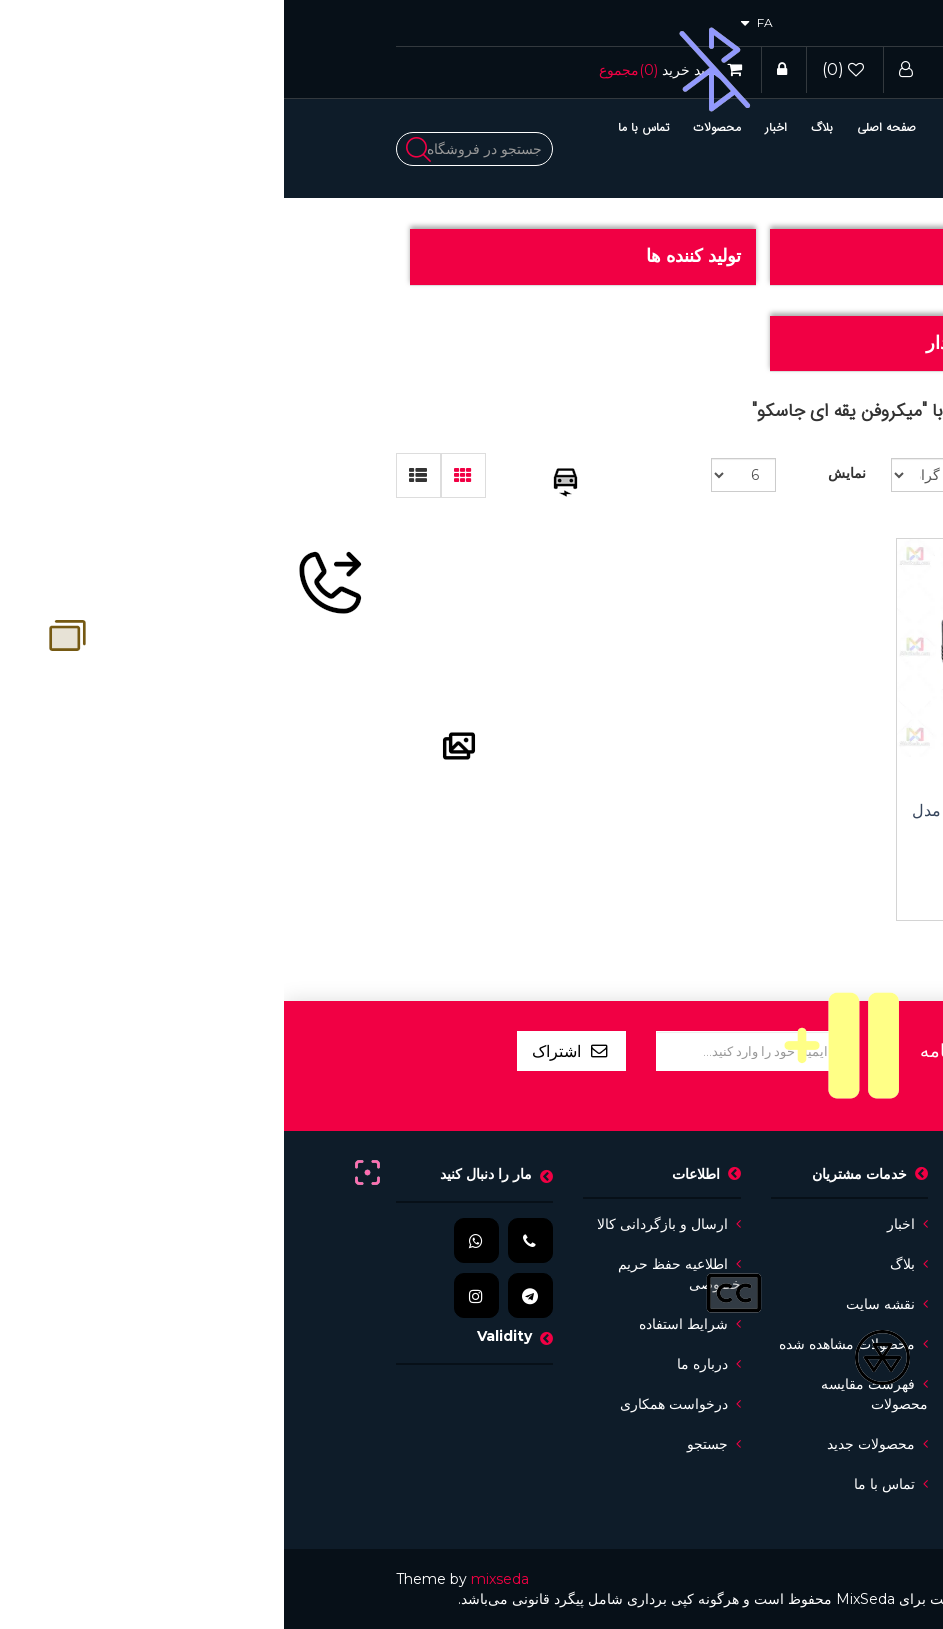 The image size is (943, 1629). What do you see at coordinates (459, 746) in the screenshot?
I see `view photo gallery` at bounding box center [459, 746].